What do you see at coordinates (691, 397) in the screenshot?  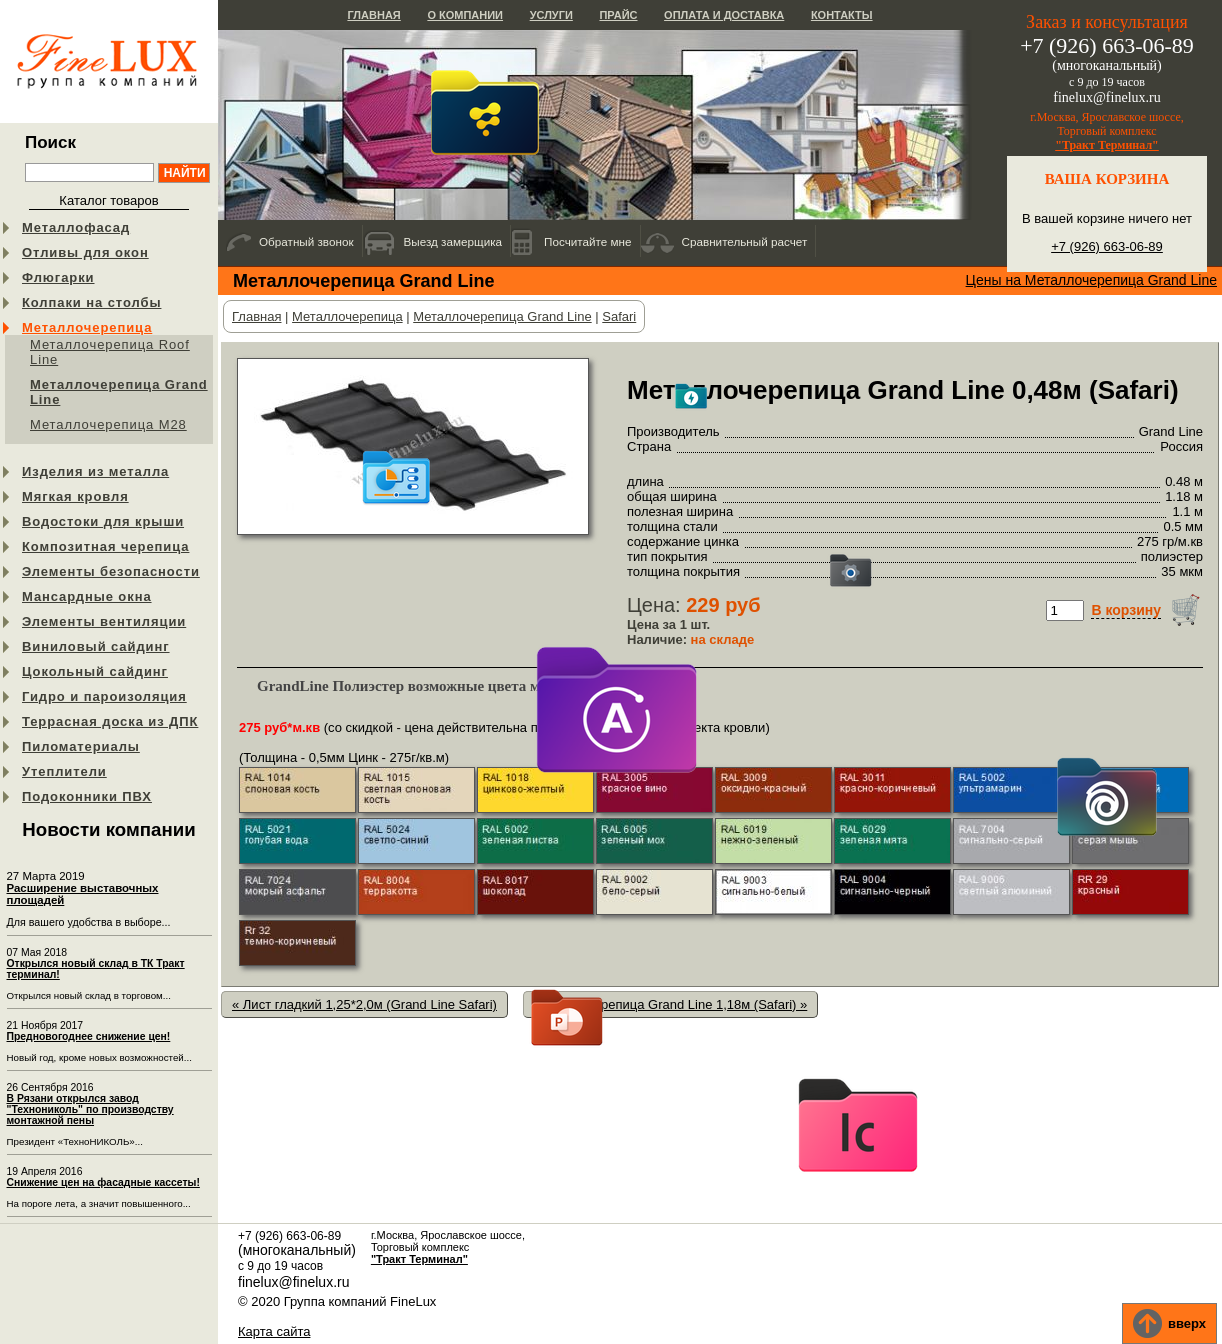 I see `open fastapi project folder` at bounding box center [691, 397].